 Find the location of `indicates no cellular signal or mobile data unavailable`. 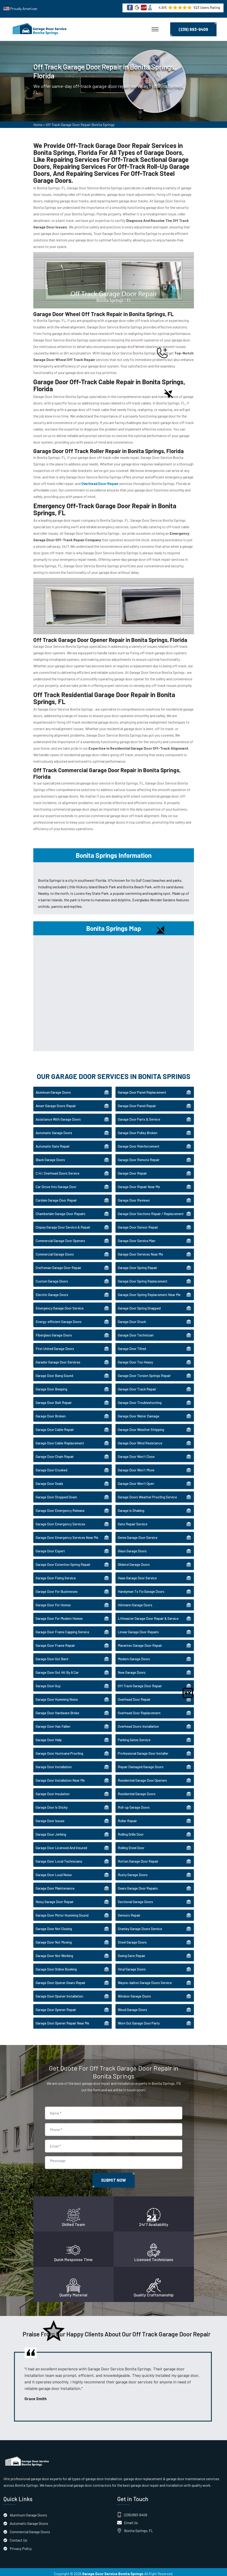

indicates no cellular signal or mobile data unavailable is located at coordinates (160, 930).